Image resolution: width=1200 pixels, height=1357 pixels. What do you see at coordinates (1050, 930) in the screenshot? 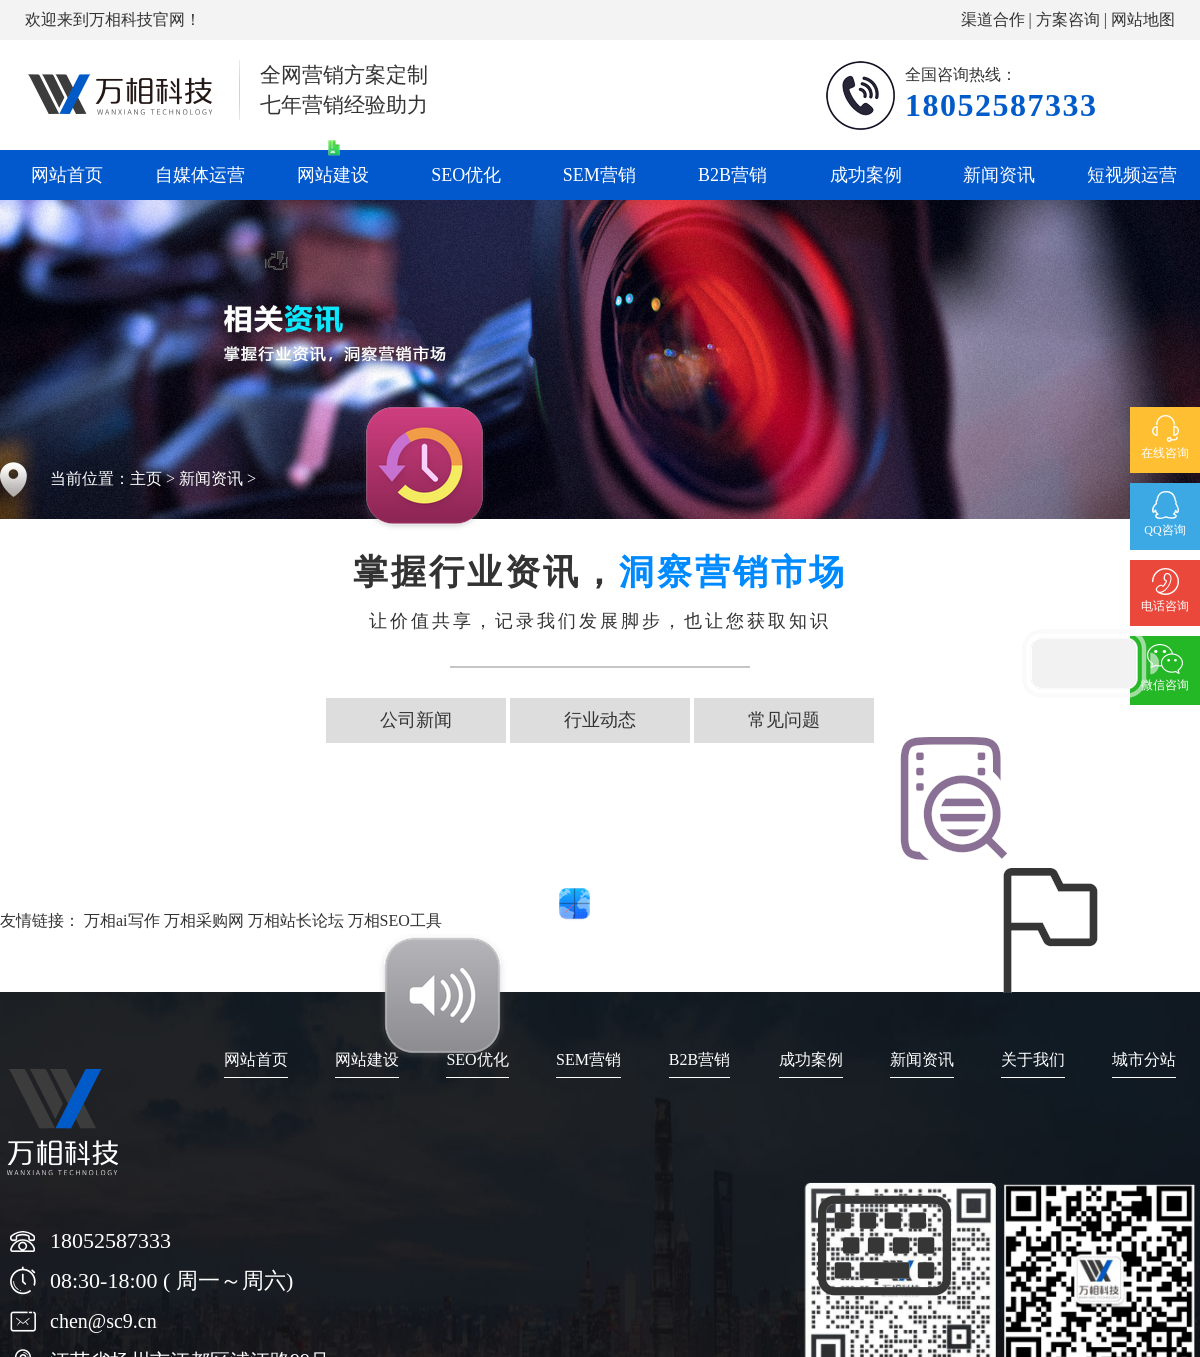
I see `access region or language settings` at bounding box center [1050, 930].